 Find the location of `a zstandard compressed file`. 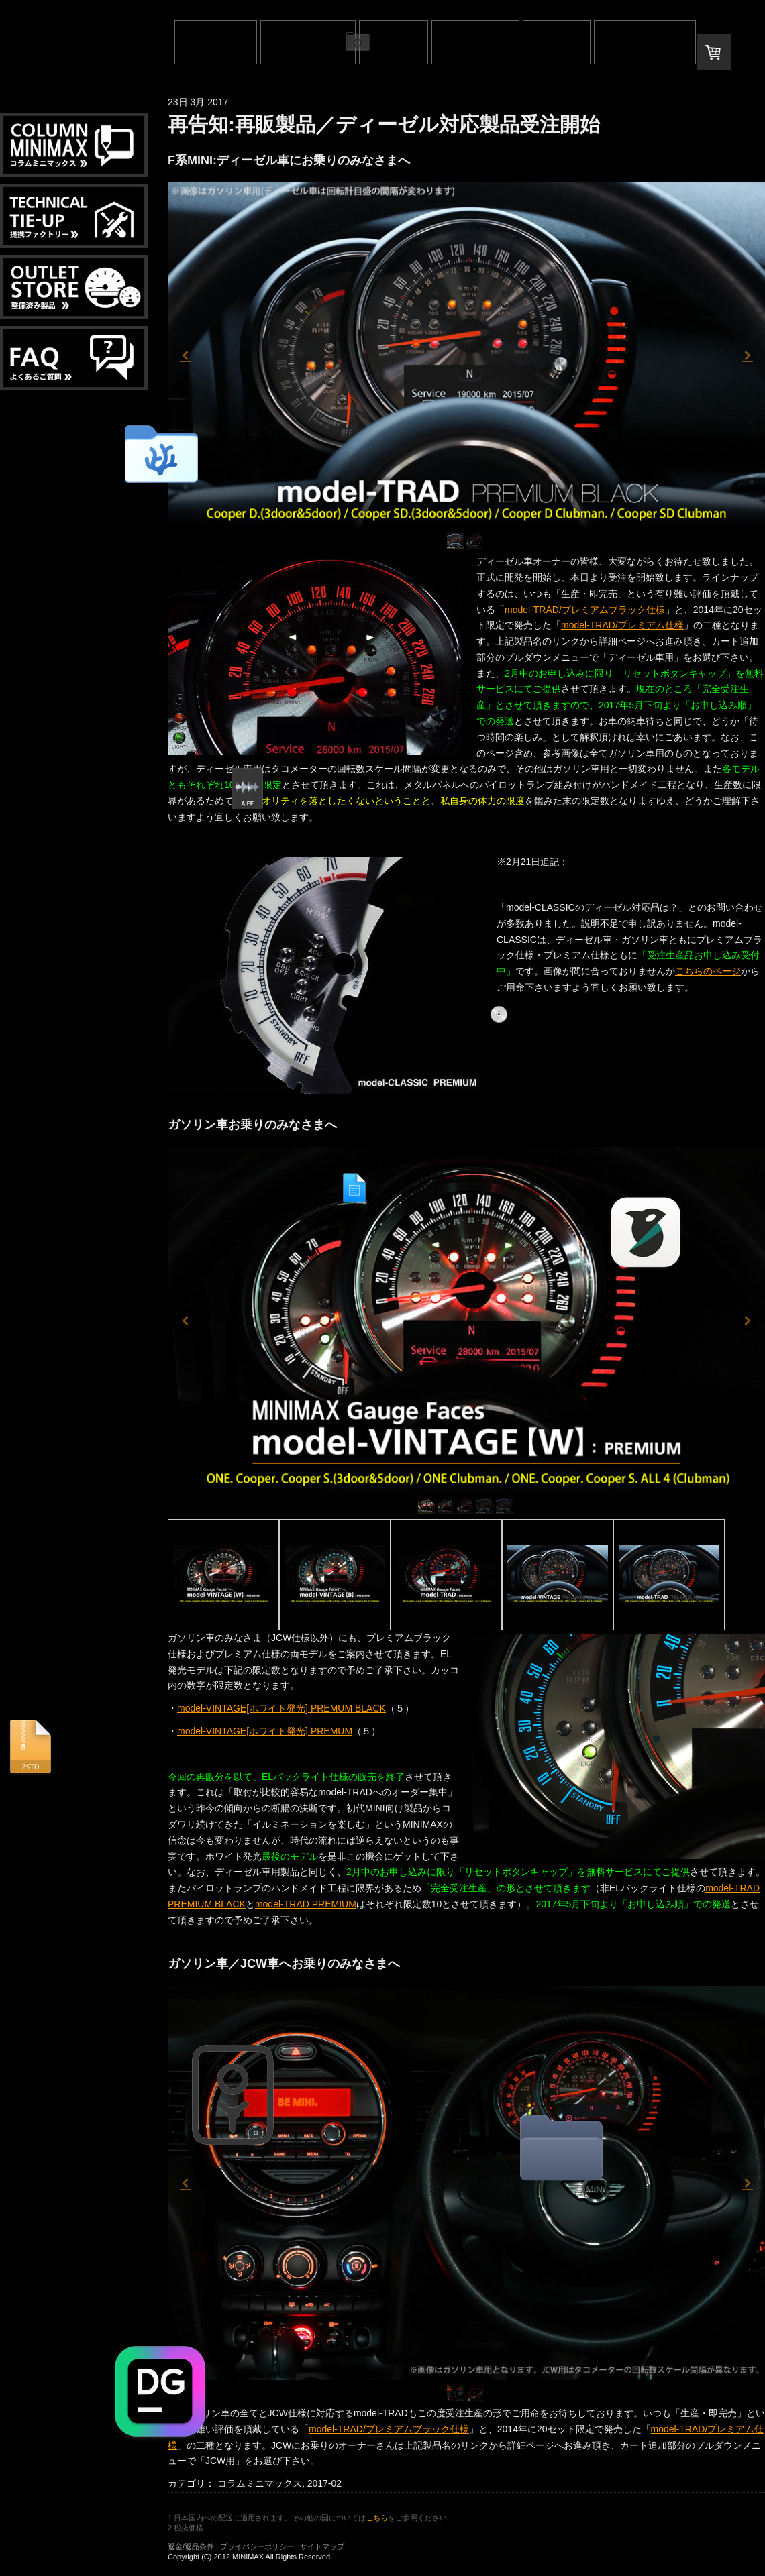

a zstandard compressed file is located at coordinates (30, 1747).